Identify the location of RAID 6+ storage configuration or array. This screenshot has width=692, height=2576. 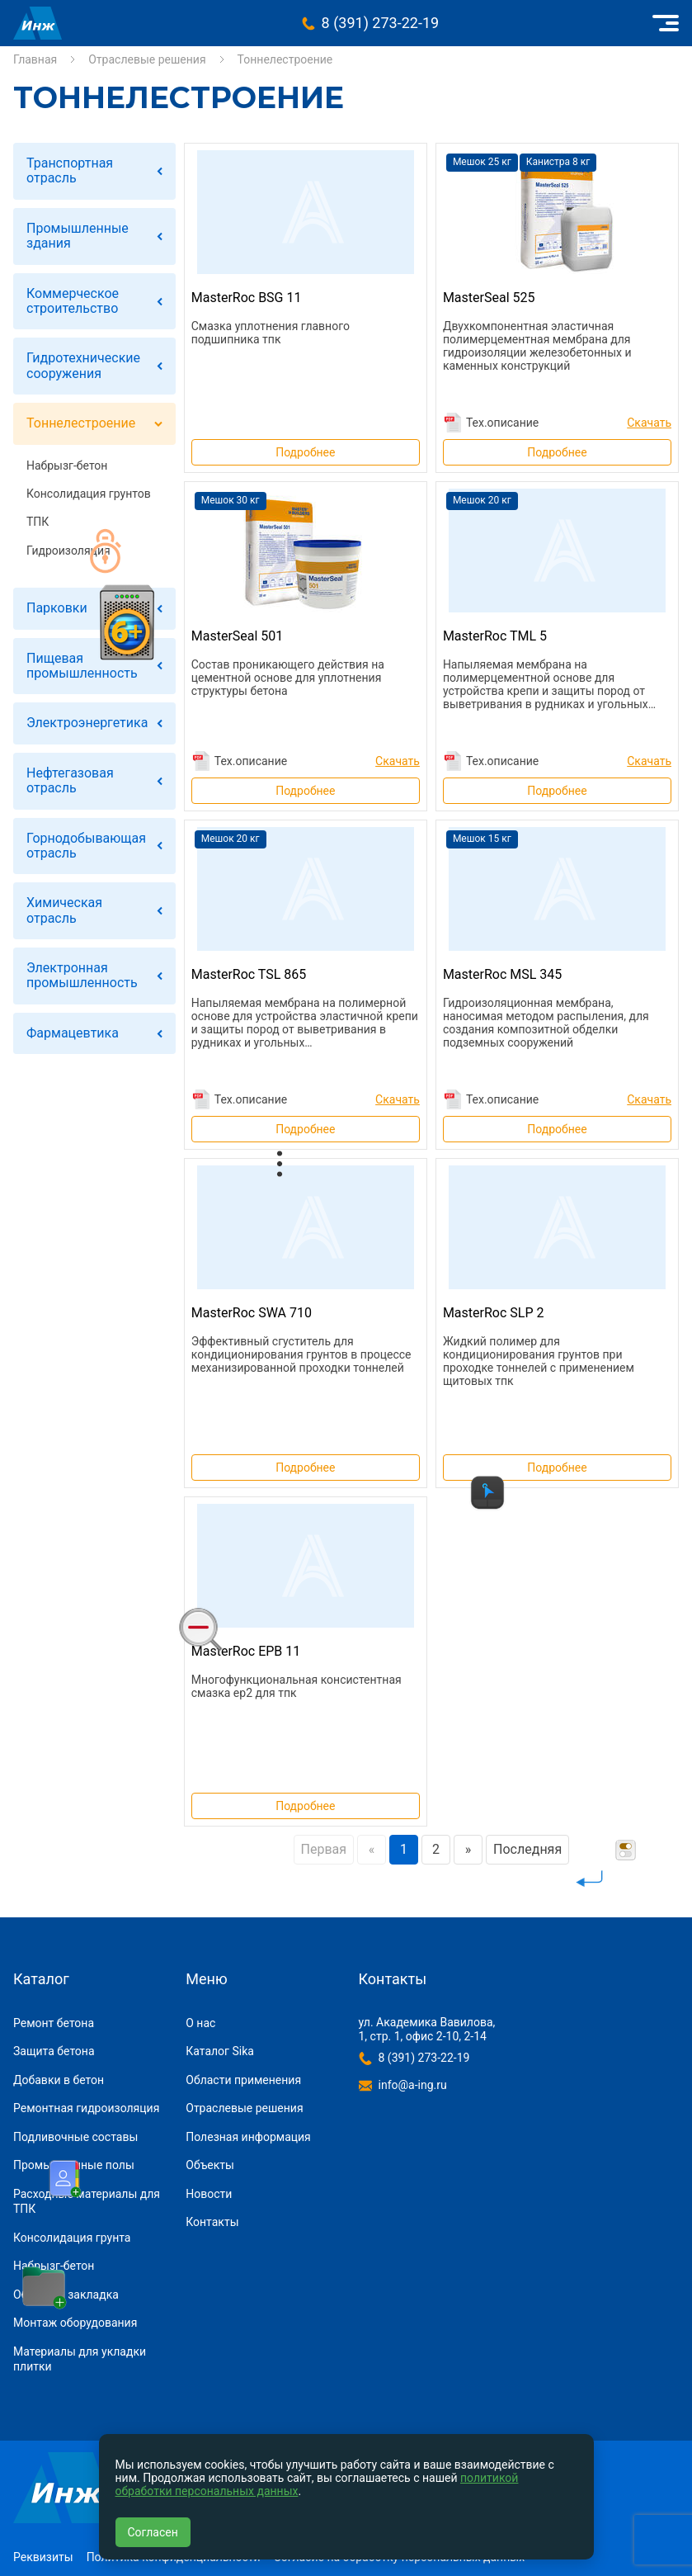
(127, 622).